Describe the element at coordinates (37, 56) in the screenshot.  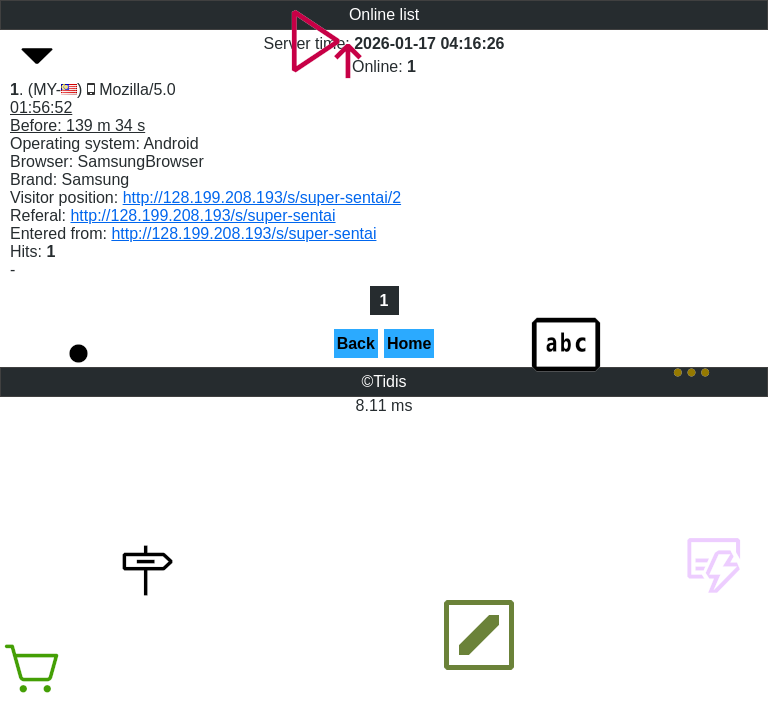
I see `expand a dropdown menu or list` at that location.